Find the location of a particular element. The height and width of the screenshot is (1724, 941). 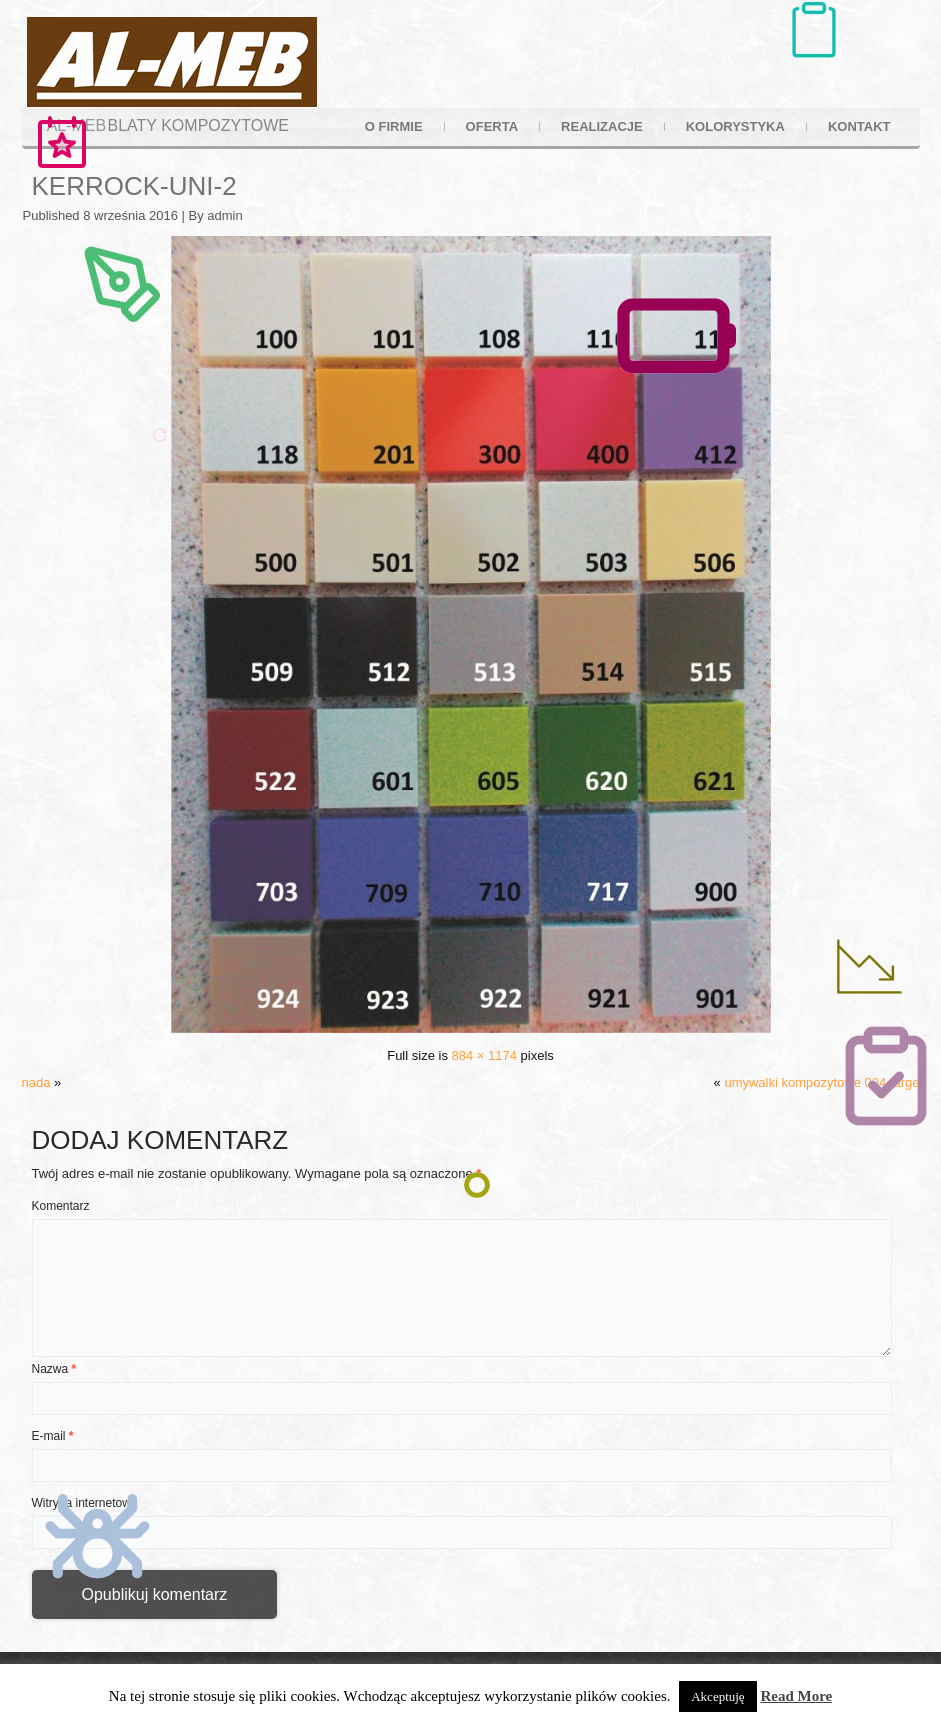

paste copied content from clipboard is located at coordinates (814, 31).